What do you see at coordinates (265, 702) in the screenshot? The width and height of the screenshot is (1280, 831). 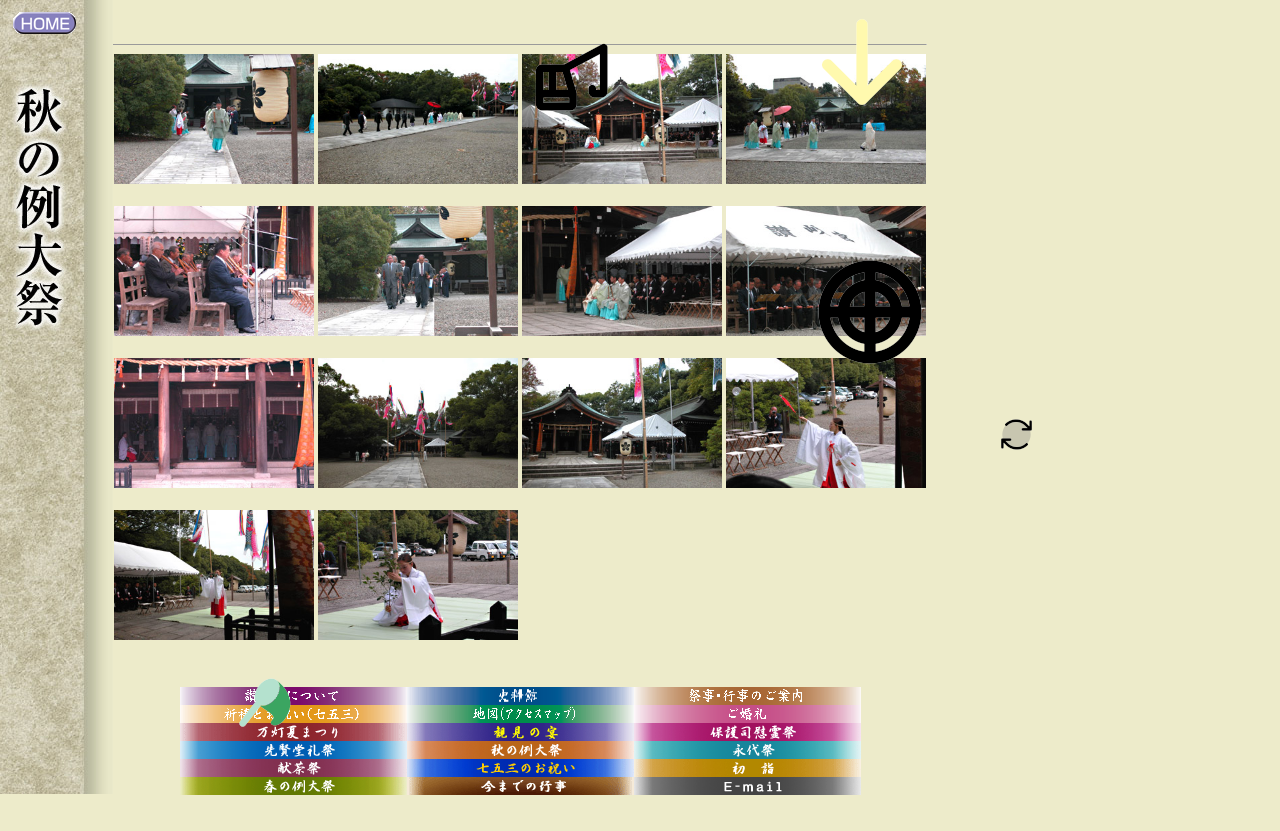 I see `discord bug hunter badge indicating a user who finds and reports bugs` at bounding box center [265, 702].